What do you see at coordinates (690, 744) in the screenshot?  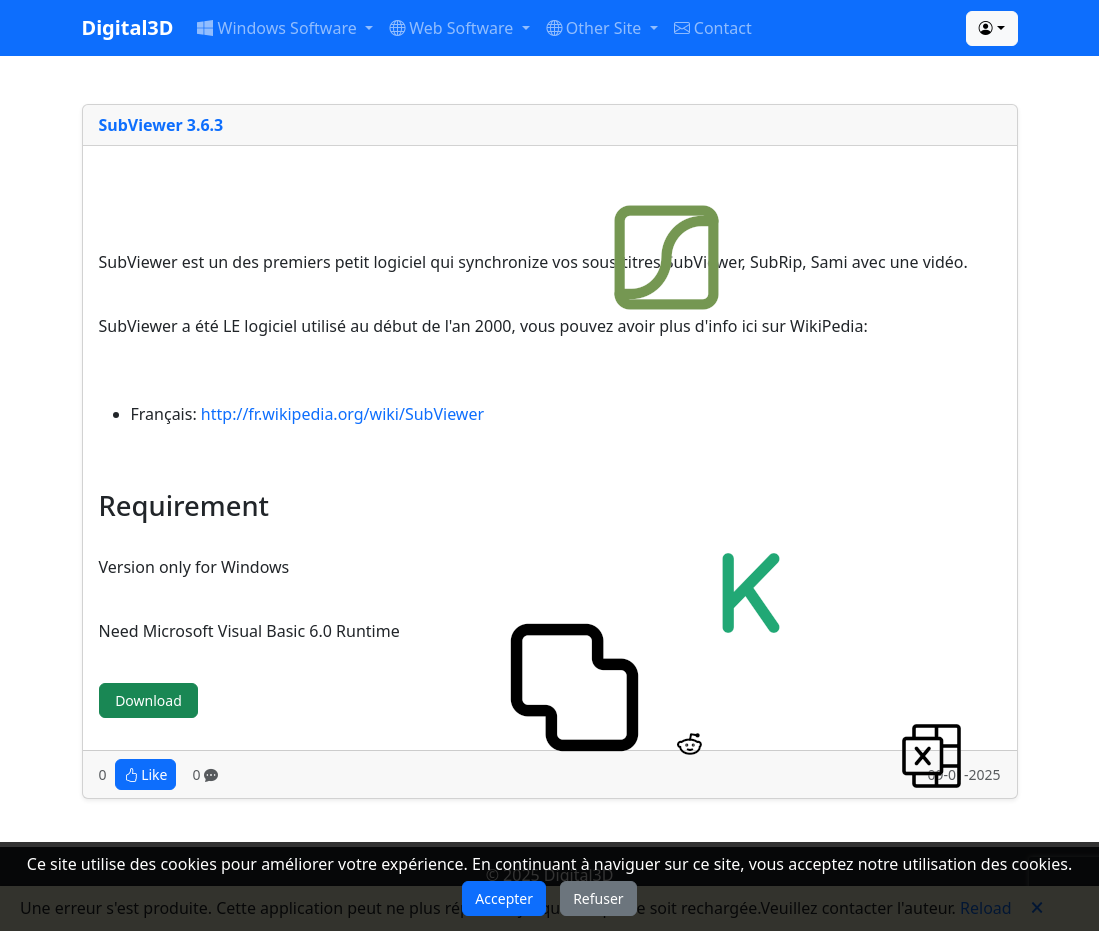 I see `open reddit` at bounding box center [690, 744].